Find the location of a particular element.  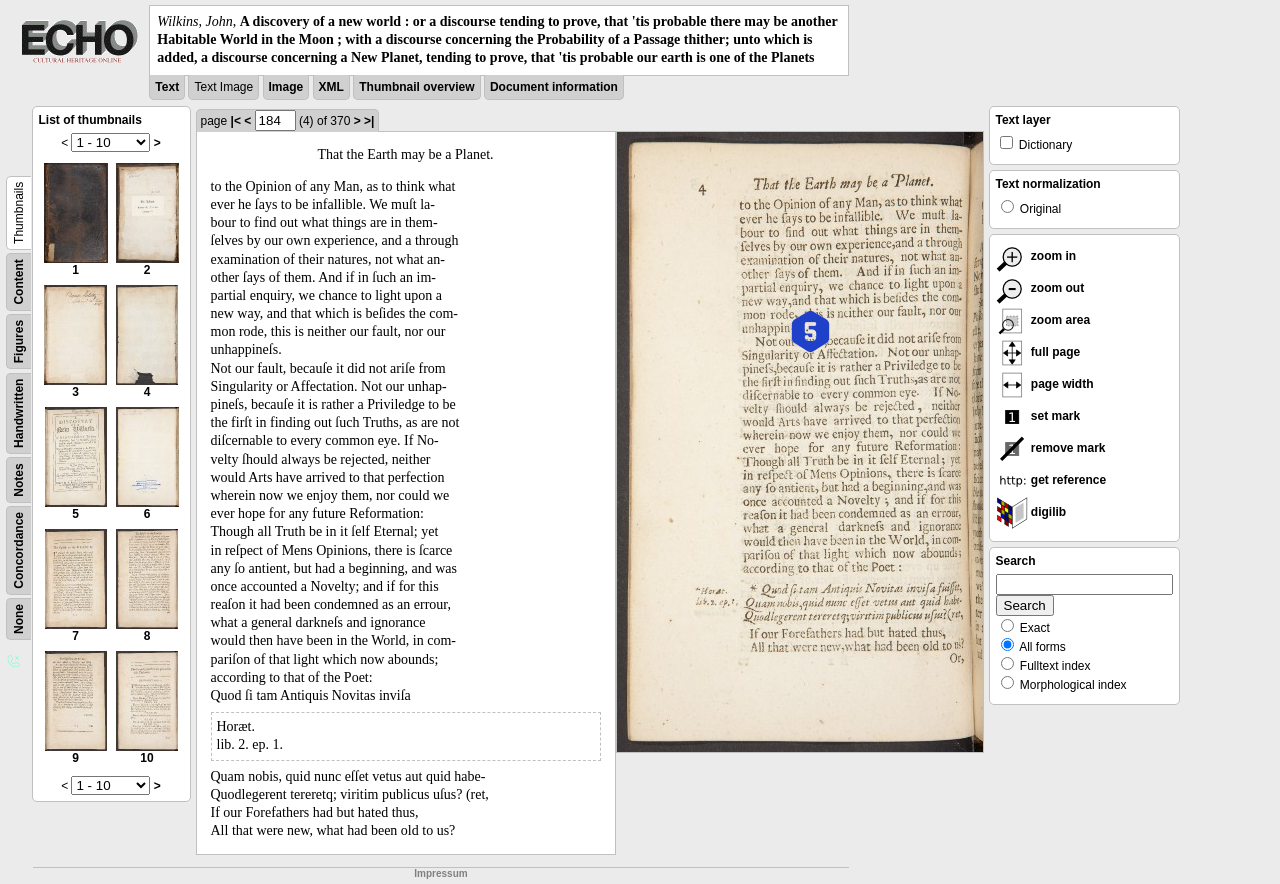

step 5 in a multi-step process is located at coordinates (810, 331).